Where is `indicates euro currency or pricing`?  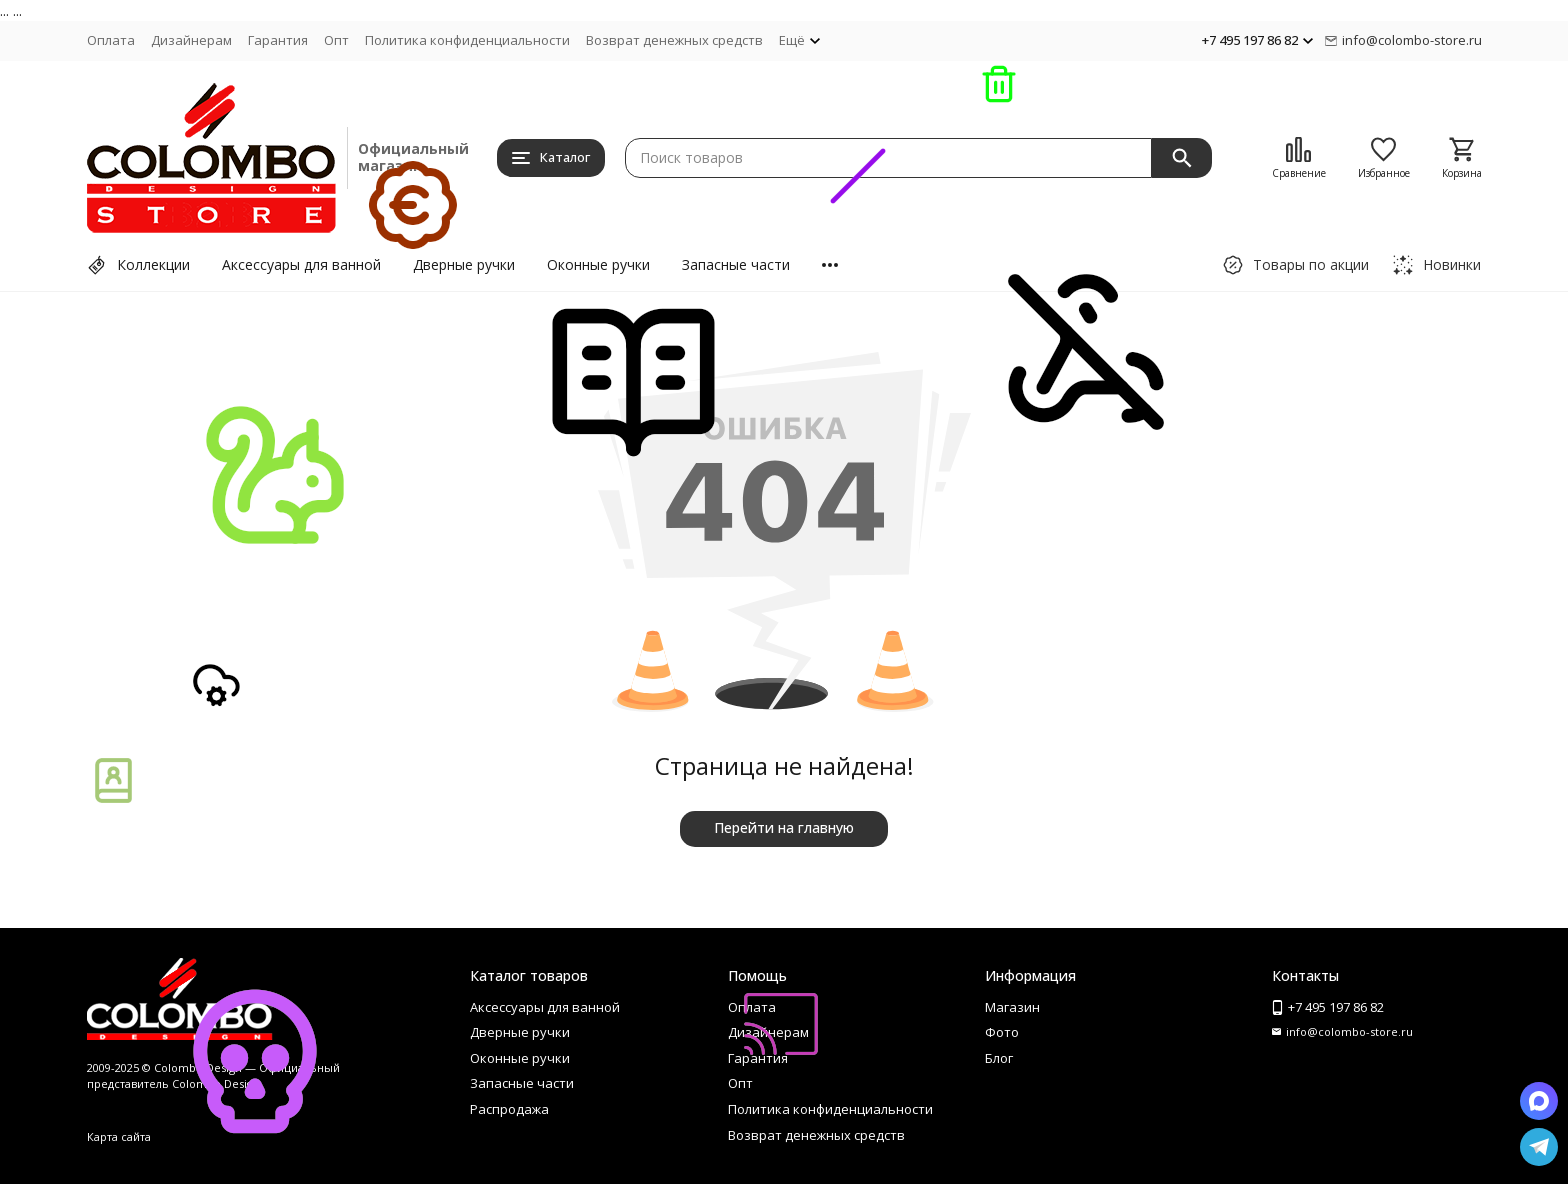 indicates euro currency or pricing is located at coordinates (413, 205).